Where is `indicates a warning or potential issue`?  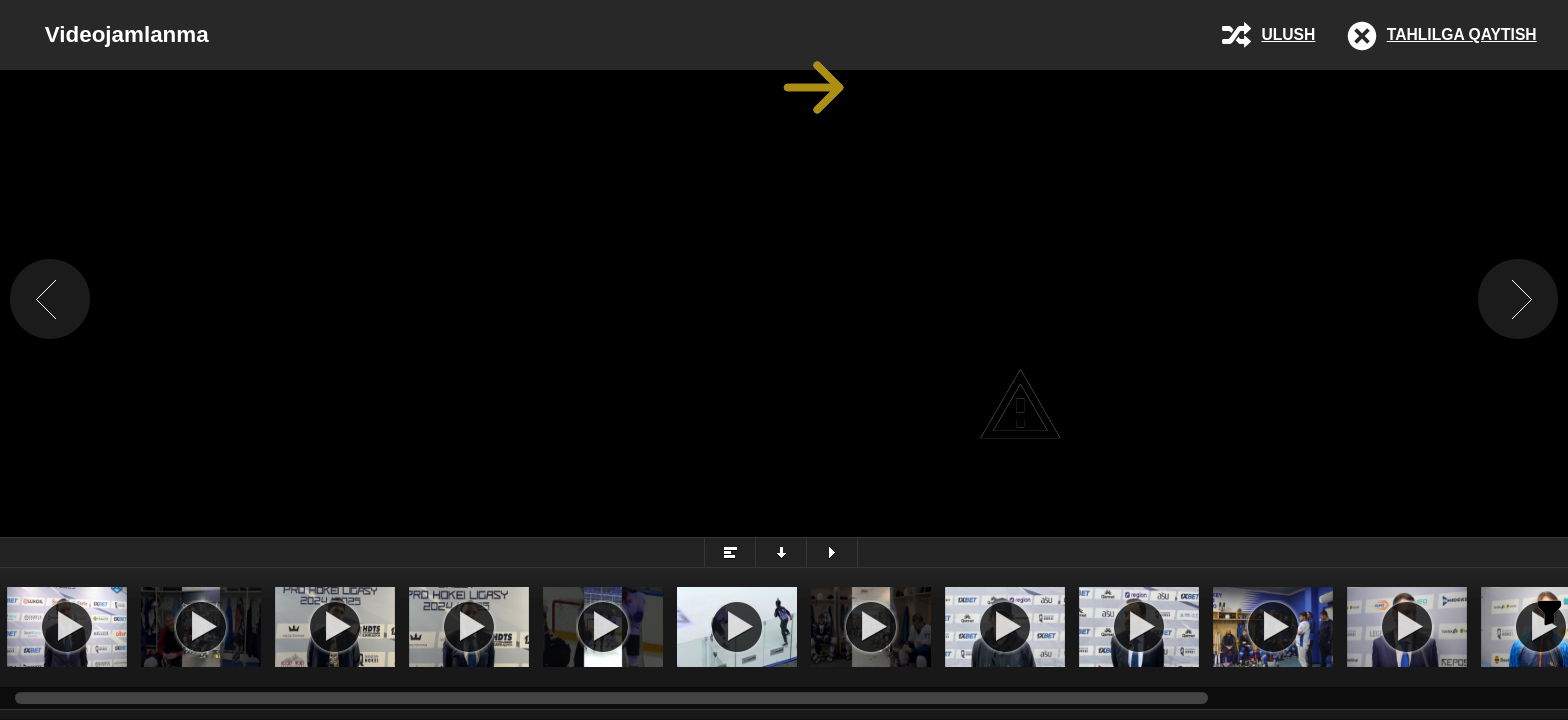 indicates a warning or potential issue is located at coordinates (1020, 405).